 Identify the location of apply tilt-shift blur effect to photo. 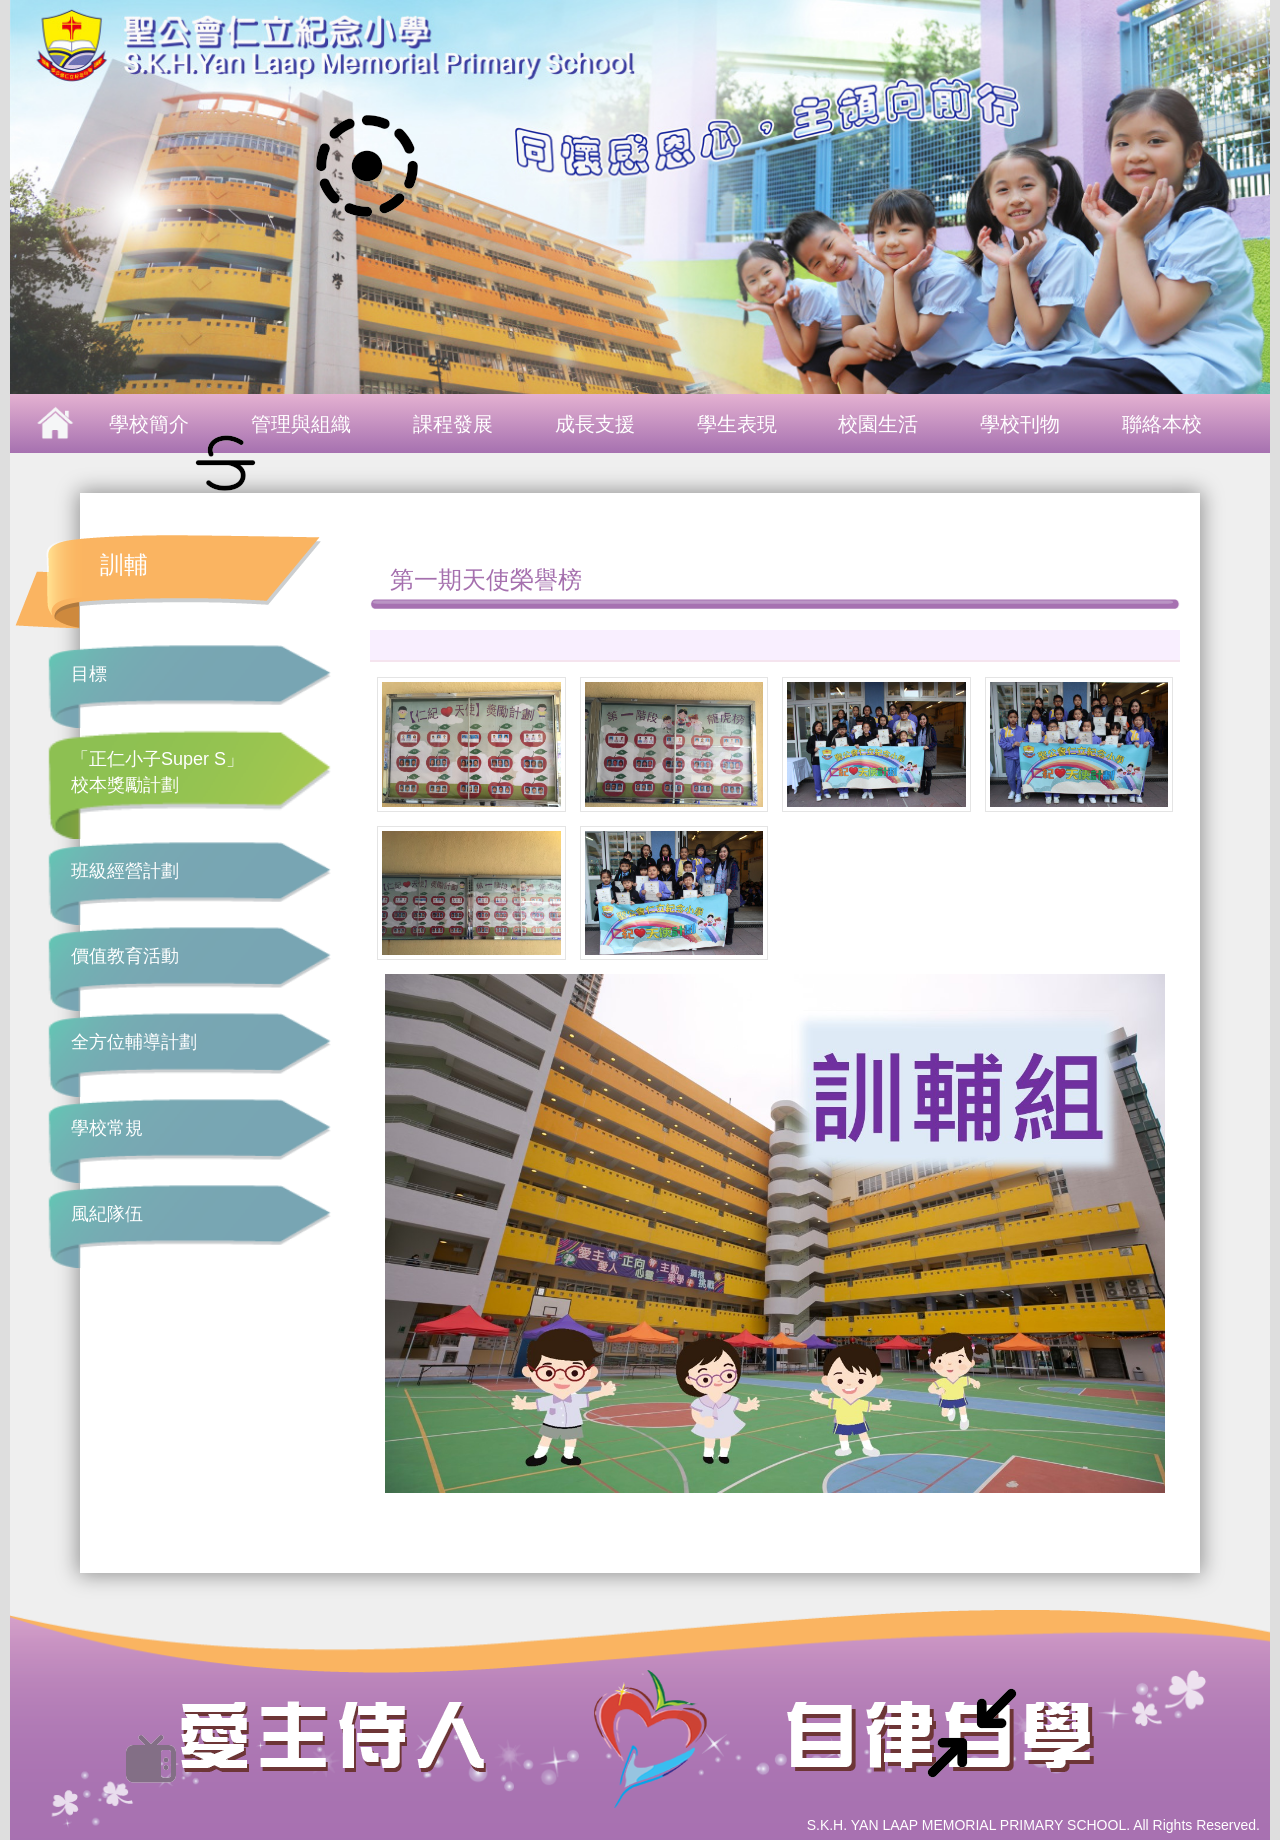
(367, 166).